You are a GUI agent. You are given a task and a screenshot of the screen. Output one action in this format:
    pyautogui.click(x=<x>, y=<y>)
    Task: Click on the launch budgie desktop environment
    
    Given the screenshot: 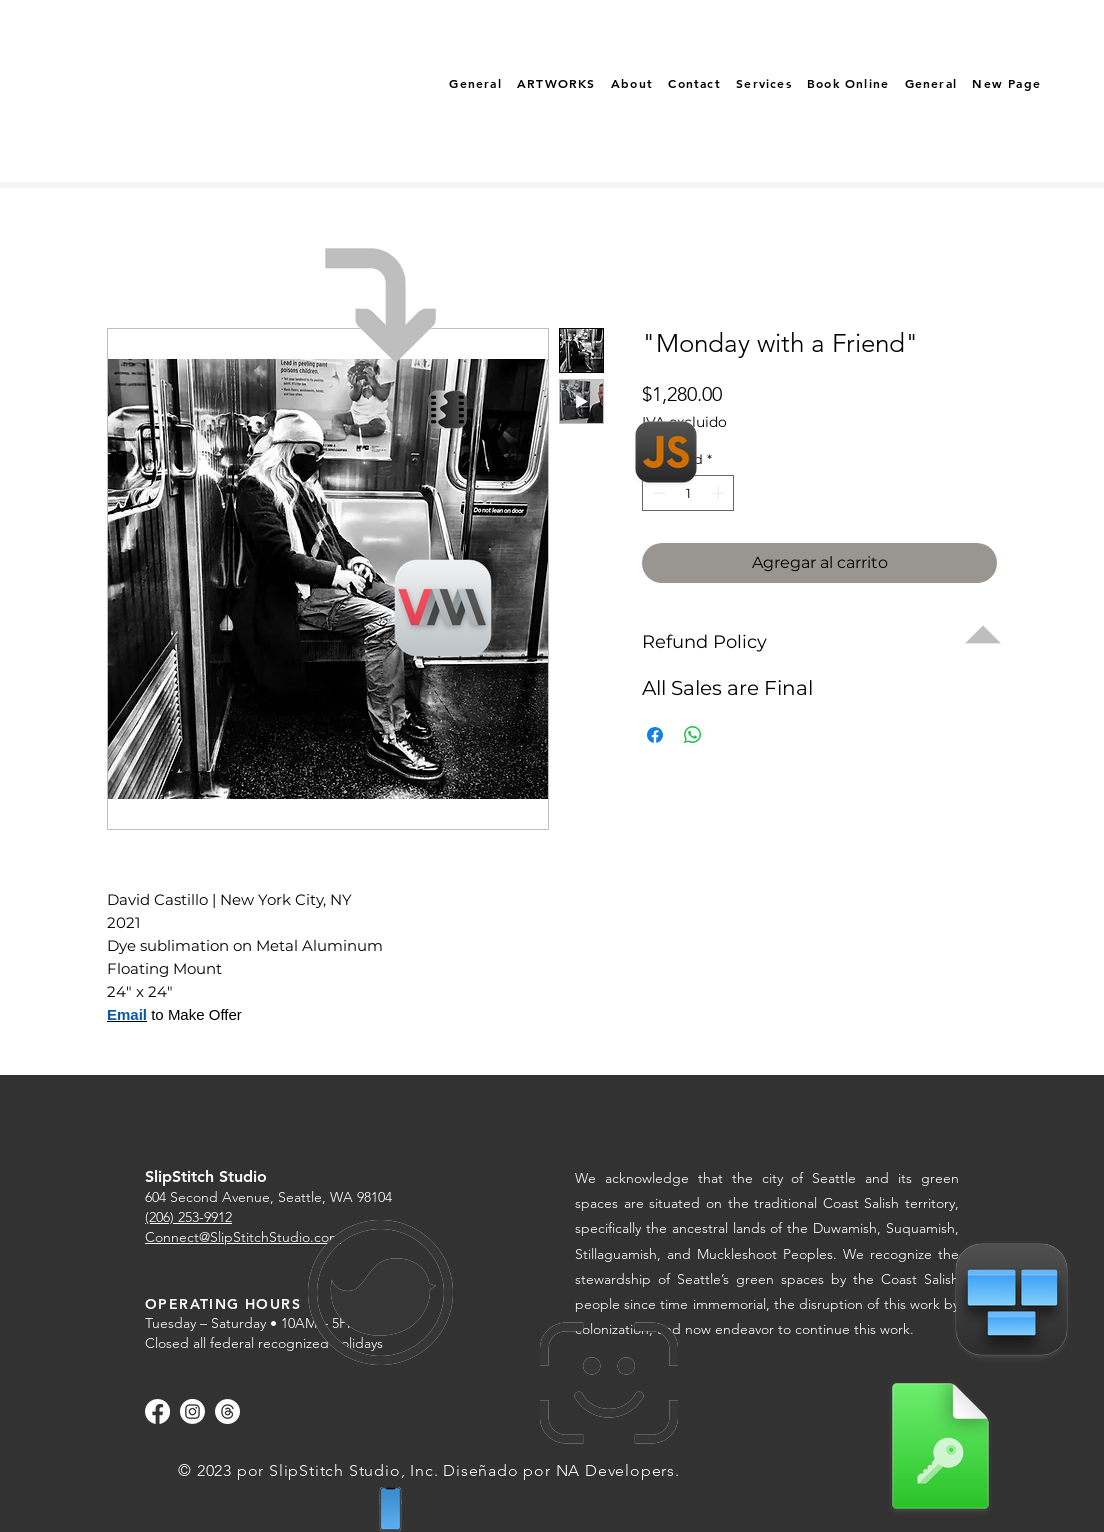 What is the action you would take?
    pyautogui.click(x=380, y=1292)
    